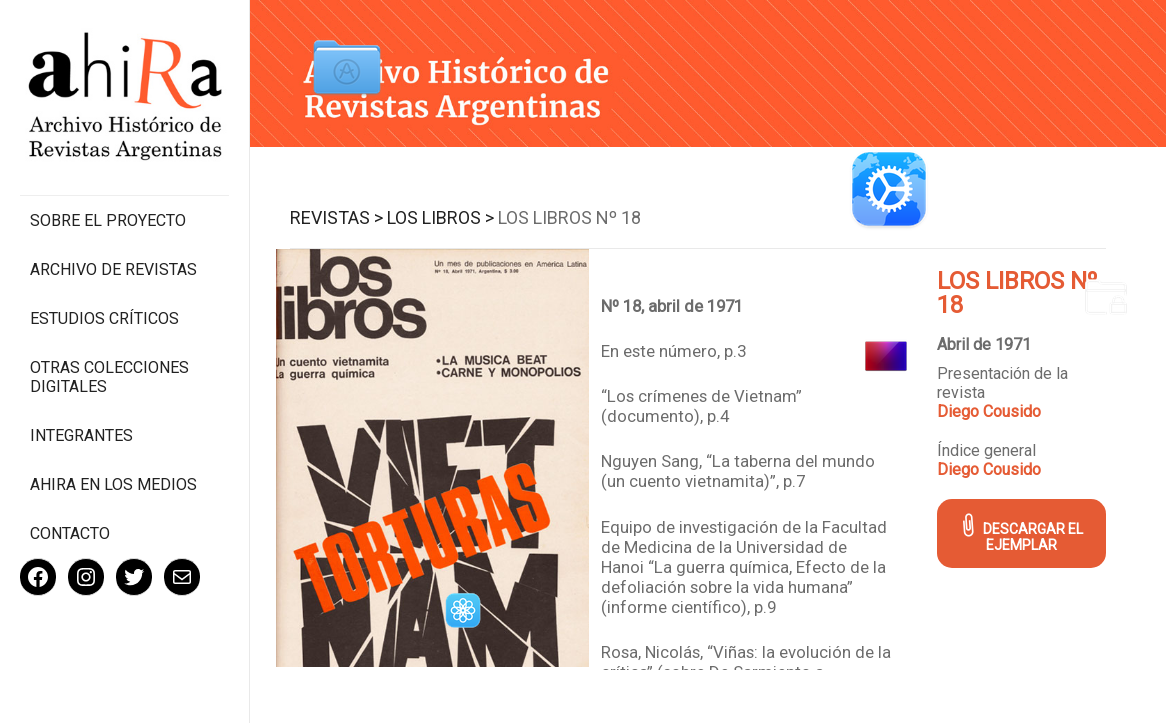 This screenshot has height=723, width=1166. What do you see at coordinates (463, 611) in the screenshot?
I see `open graphics application settings` at bounding box center [463, 611].